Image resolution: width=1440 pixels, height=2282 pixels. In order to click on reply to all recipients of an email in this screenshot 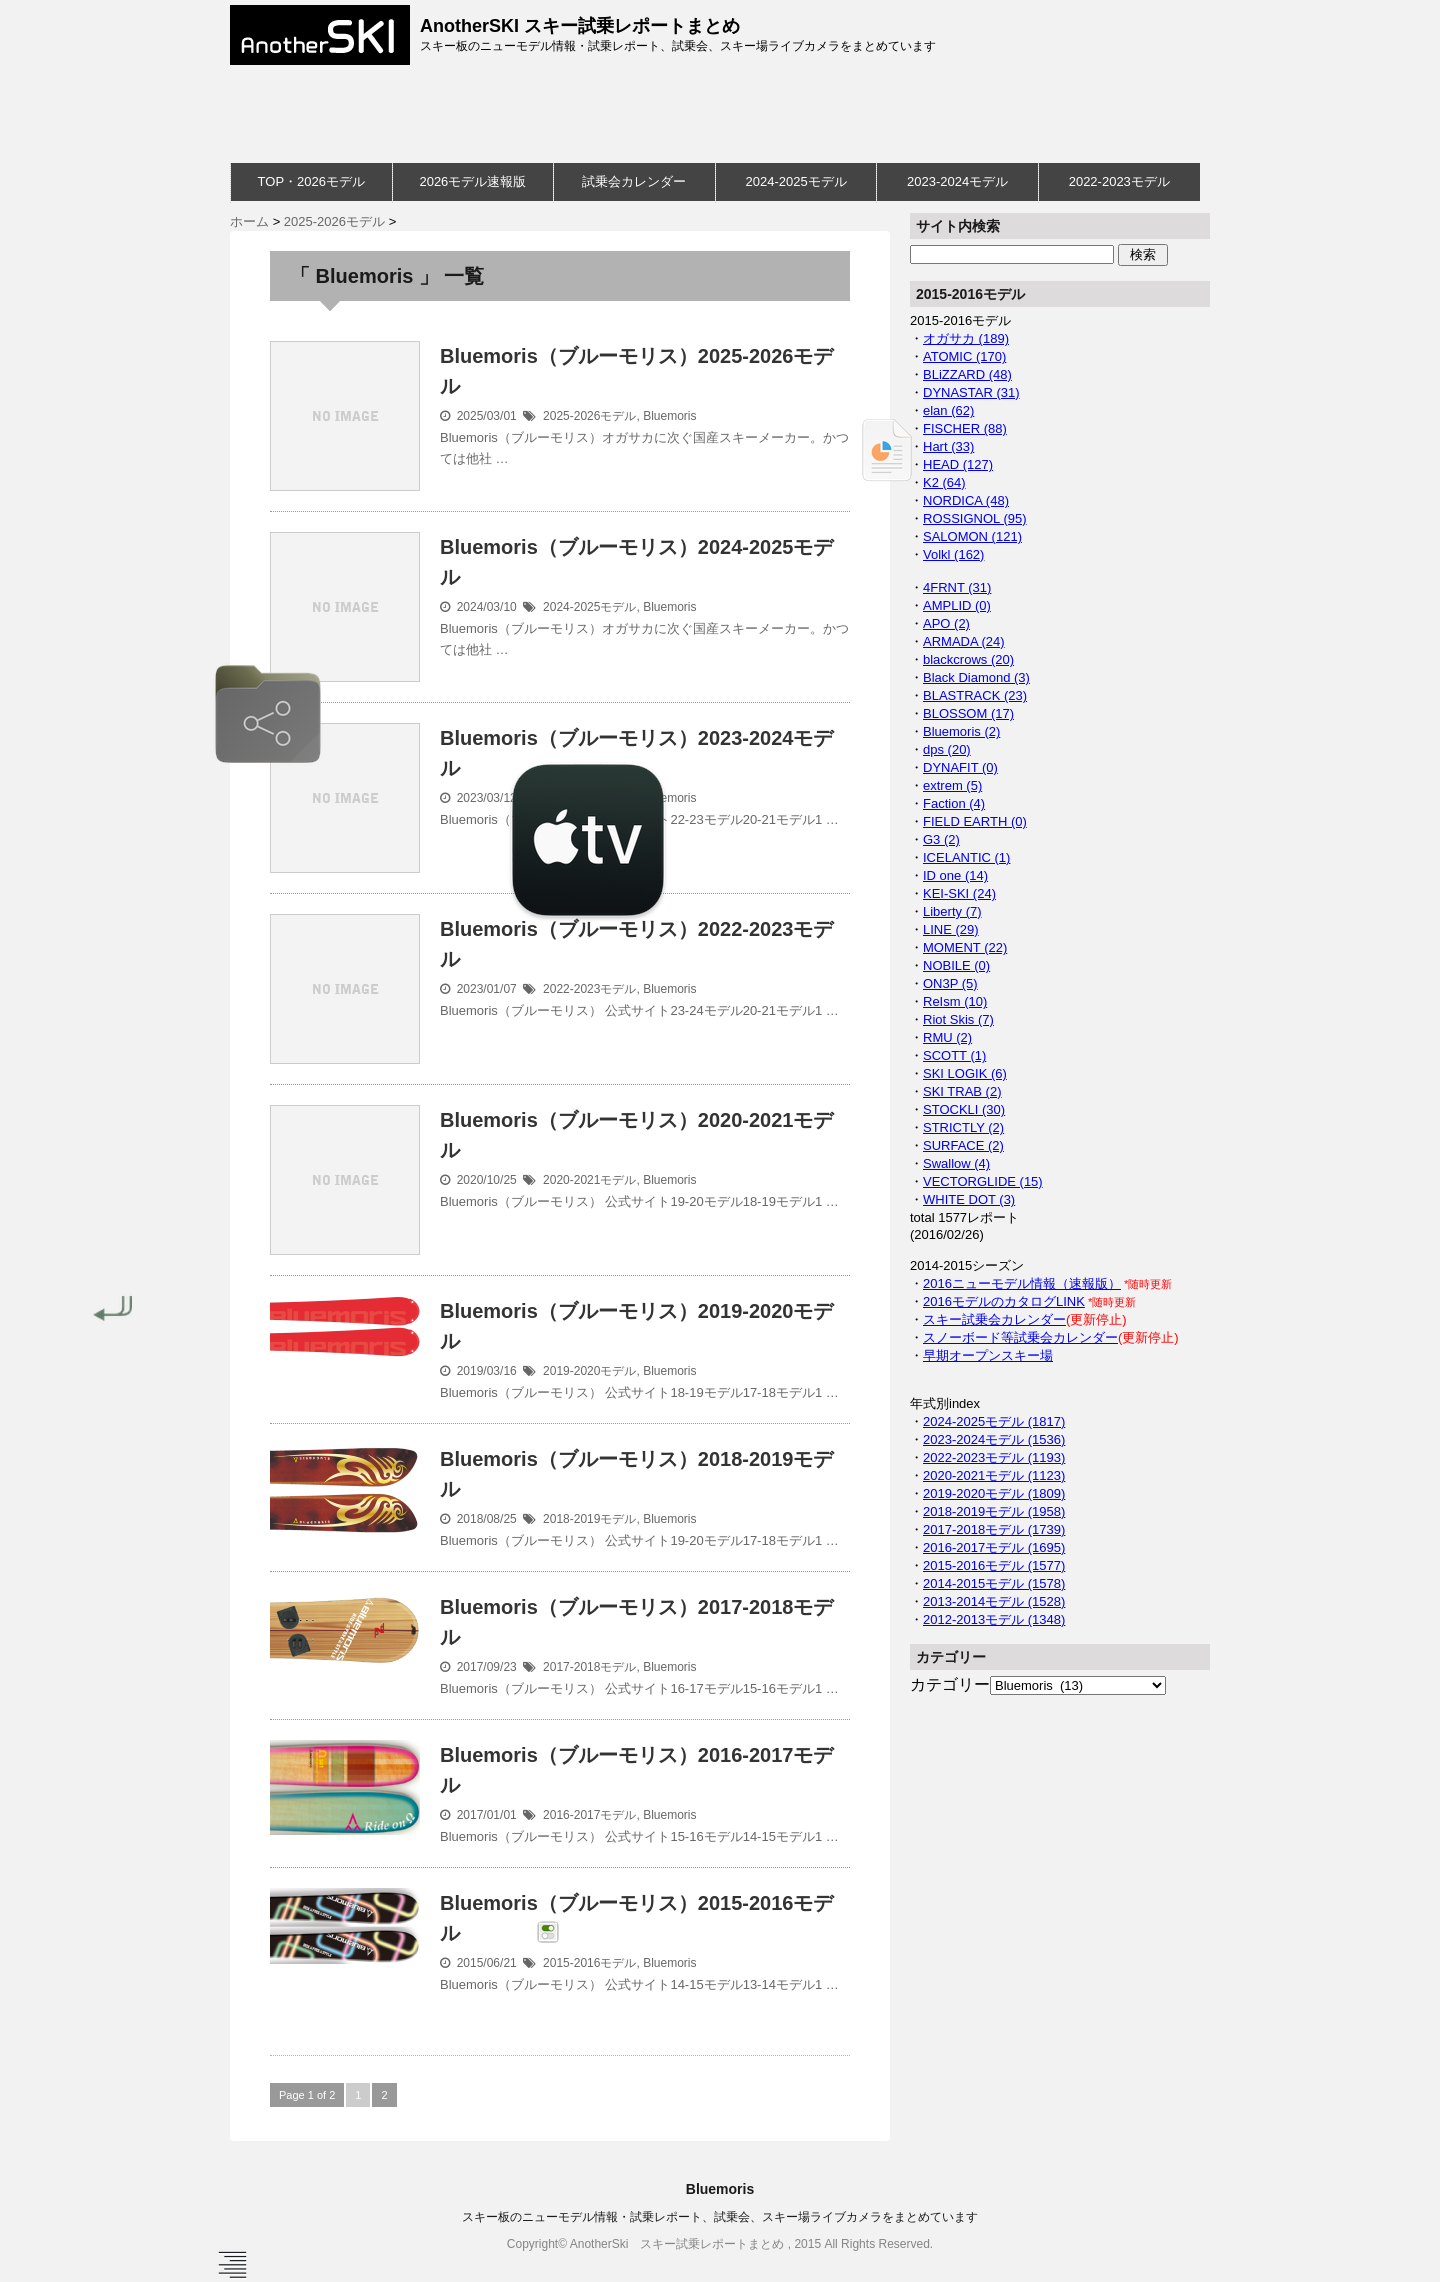, I will do `click(112, 1306)`.